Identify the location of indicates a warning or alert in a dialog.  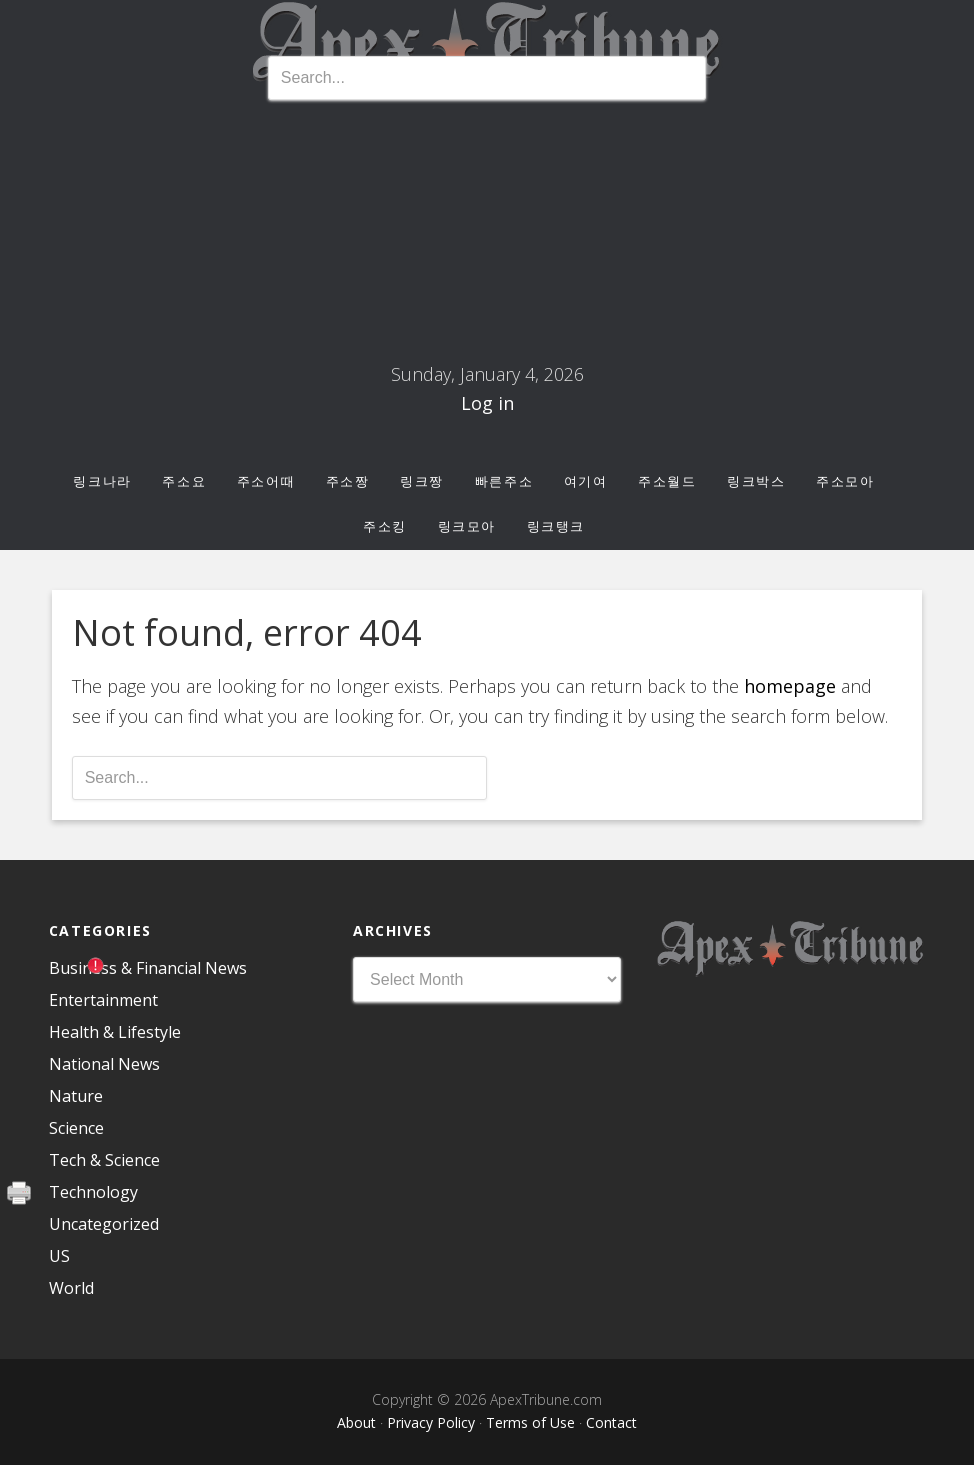
(95, 965).